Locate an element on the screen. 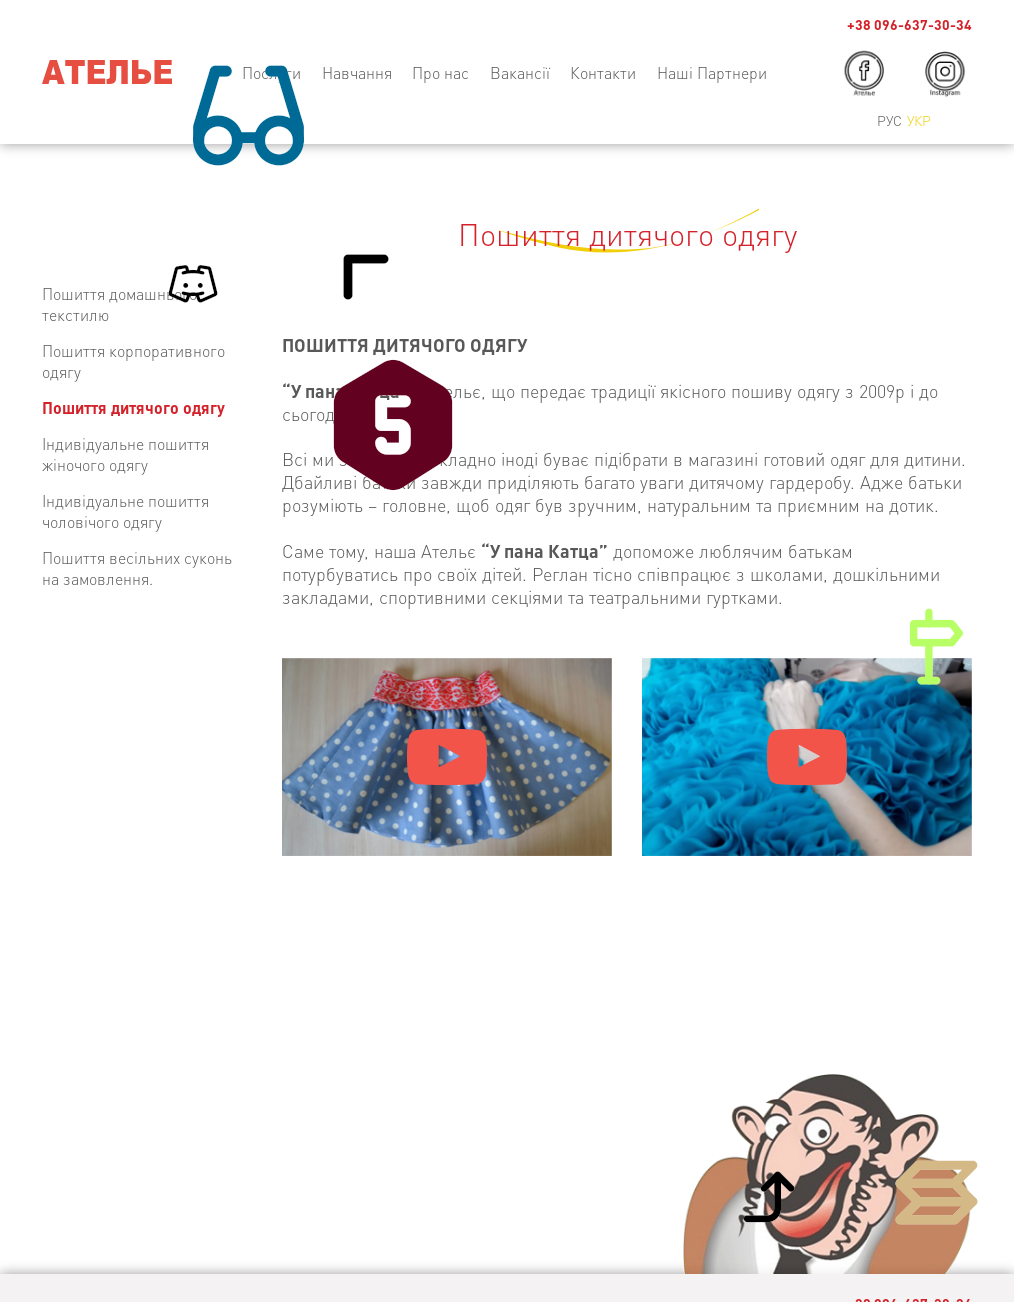  navigate to the top-left or previous section is located at coordinates (366, 277).